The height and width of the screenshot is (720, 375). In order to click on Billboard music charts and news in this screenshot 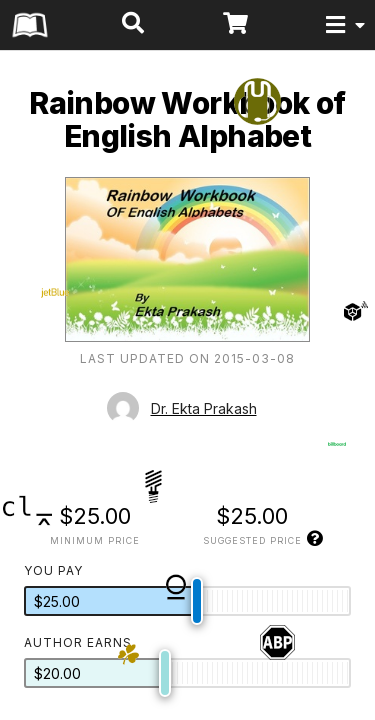, I will do `click(337, 444)`.